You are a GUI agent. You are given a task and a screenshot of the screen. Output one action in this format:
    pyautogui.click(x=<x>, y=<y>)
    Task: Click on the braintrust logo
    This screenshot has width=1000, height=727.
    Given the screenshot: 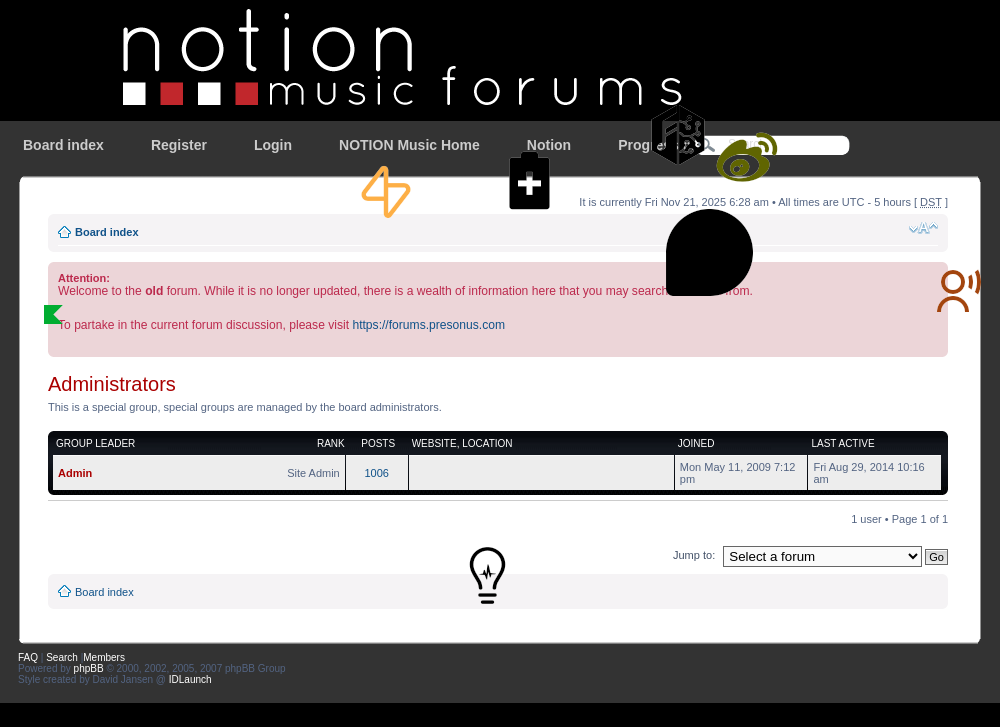 What is the action you would take?
    pyautogui.click(x=709, y=252)
    